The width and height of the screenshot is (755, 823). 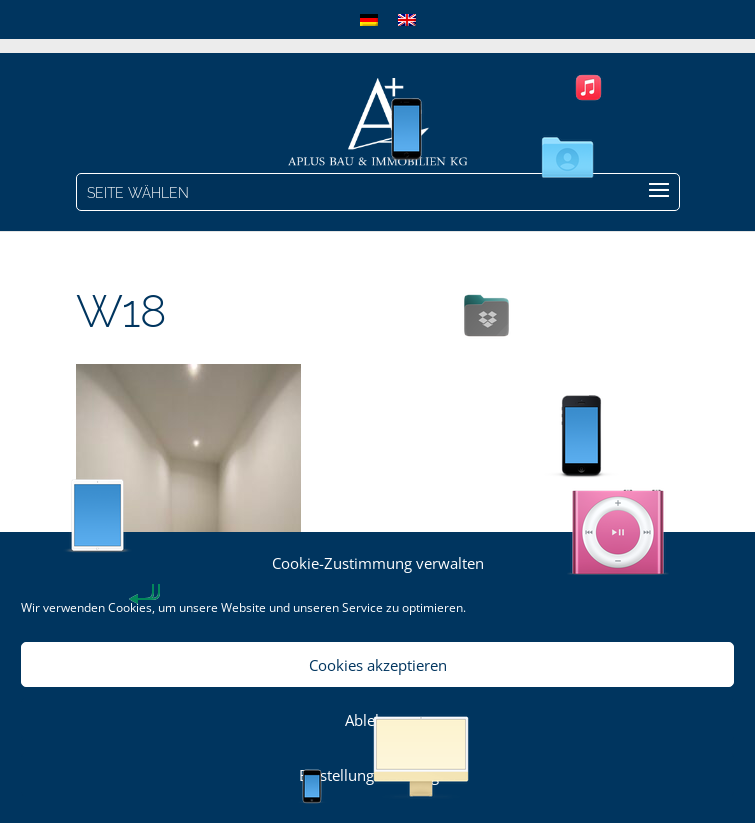 I want to click on iPad Pro device connected via wifi, so click(x=97, y=515).